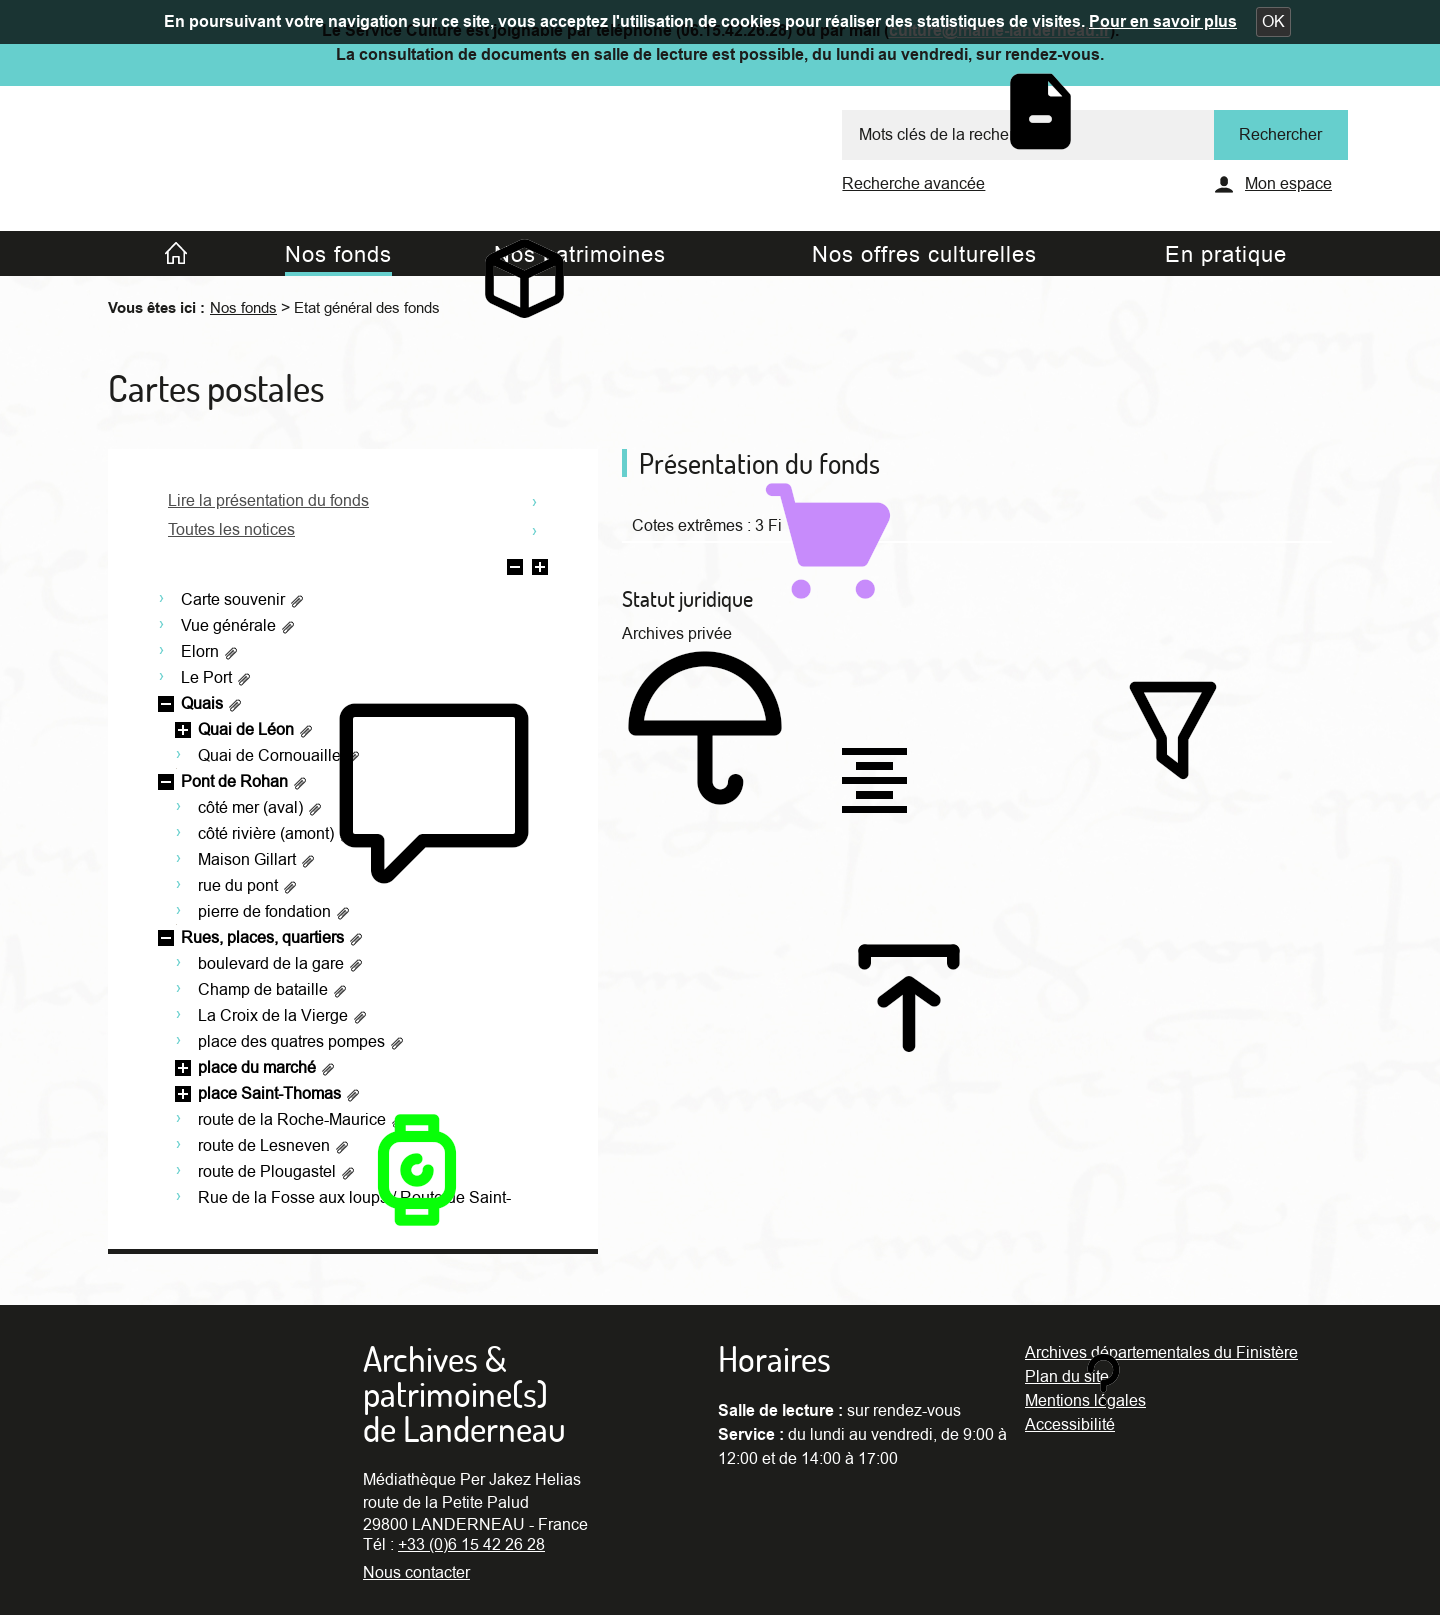 Image resolution: width=1440 pixels, height=1615 pixels. Describe the element at coordinates (874, 780) in the screenshot. I see `center align text` at that location.